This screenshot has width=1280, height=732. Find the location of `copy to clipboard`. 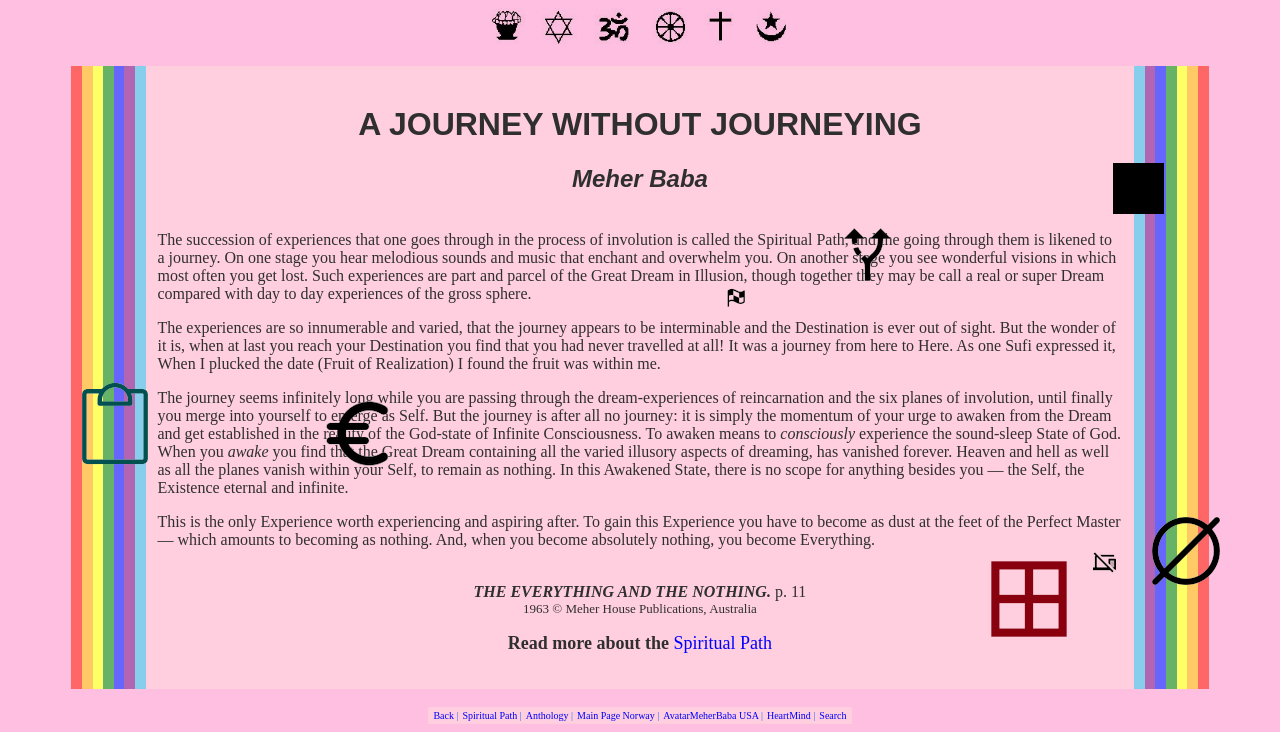

copy to clipboard is located at coordinates (115, 425).